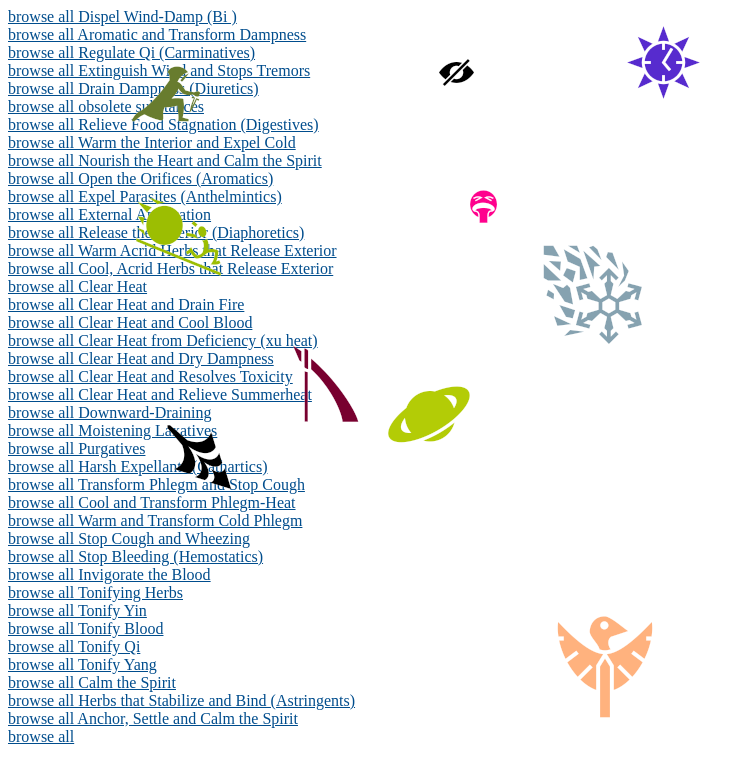  What do you see at coordinates (456, 72) in the screenshot?
I see `hide content or toggle visibility off` at bounding box center [456, 72].